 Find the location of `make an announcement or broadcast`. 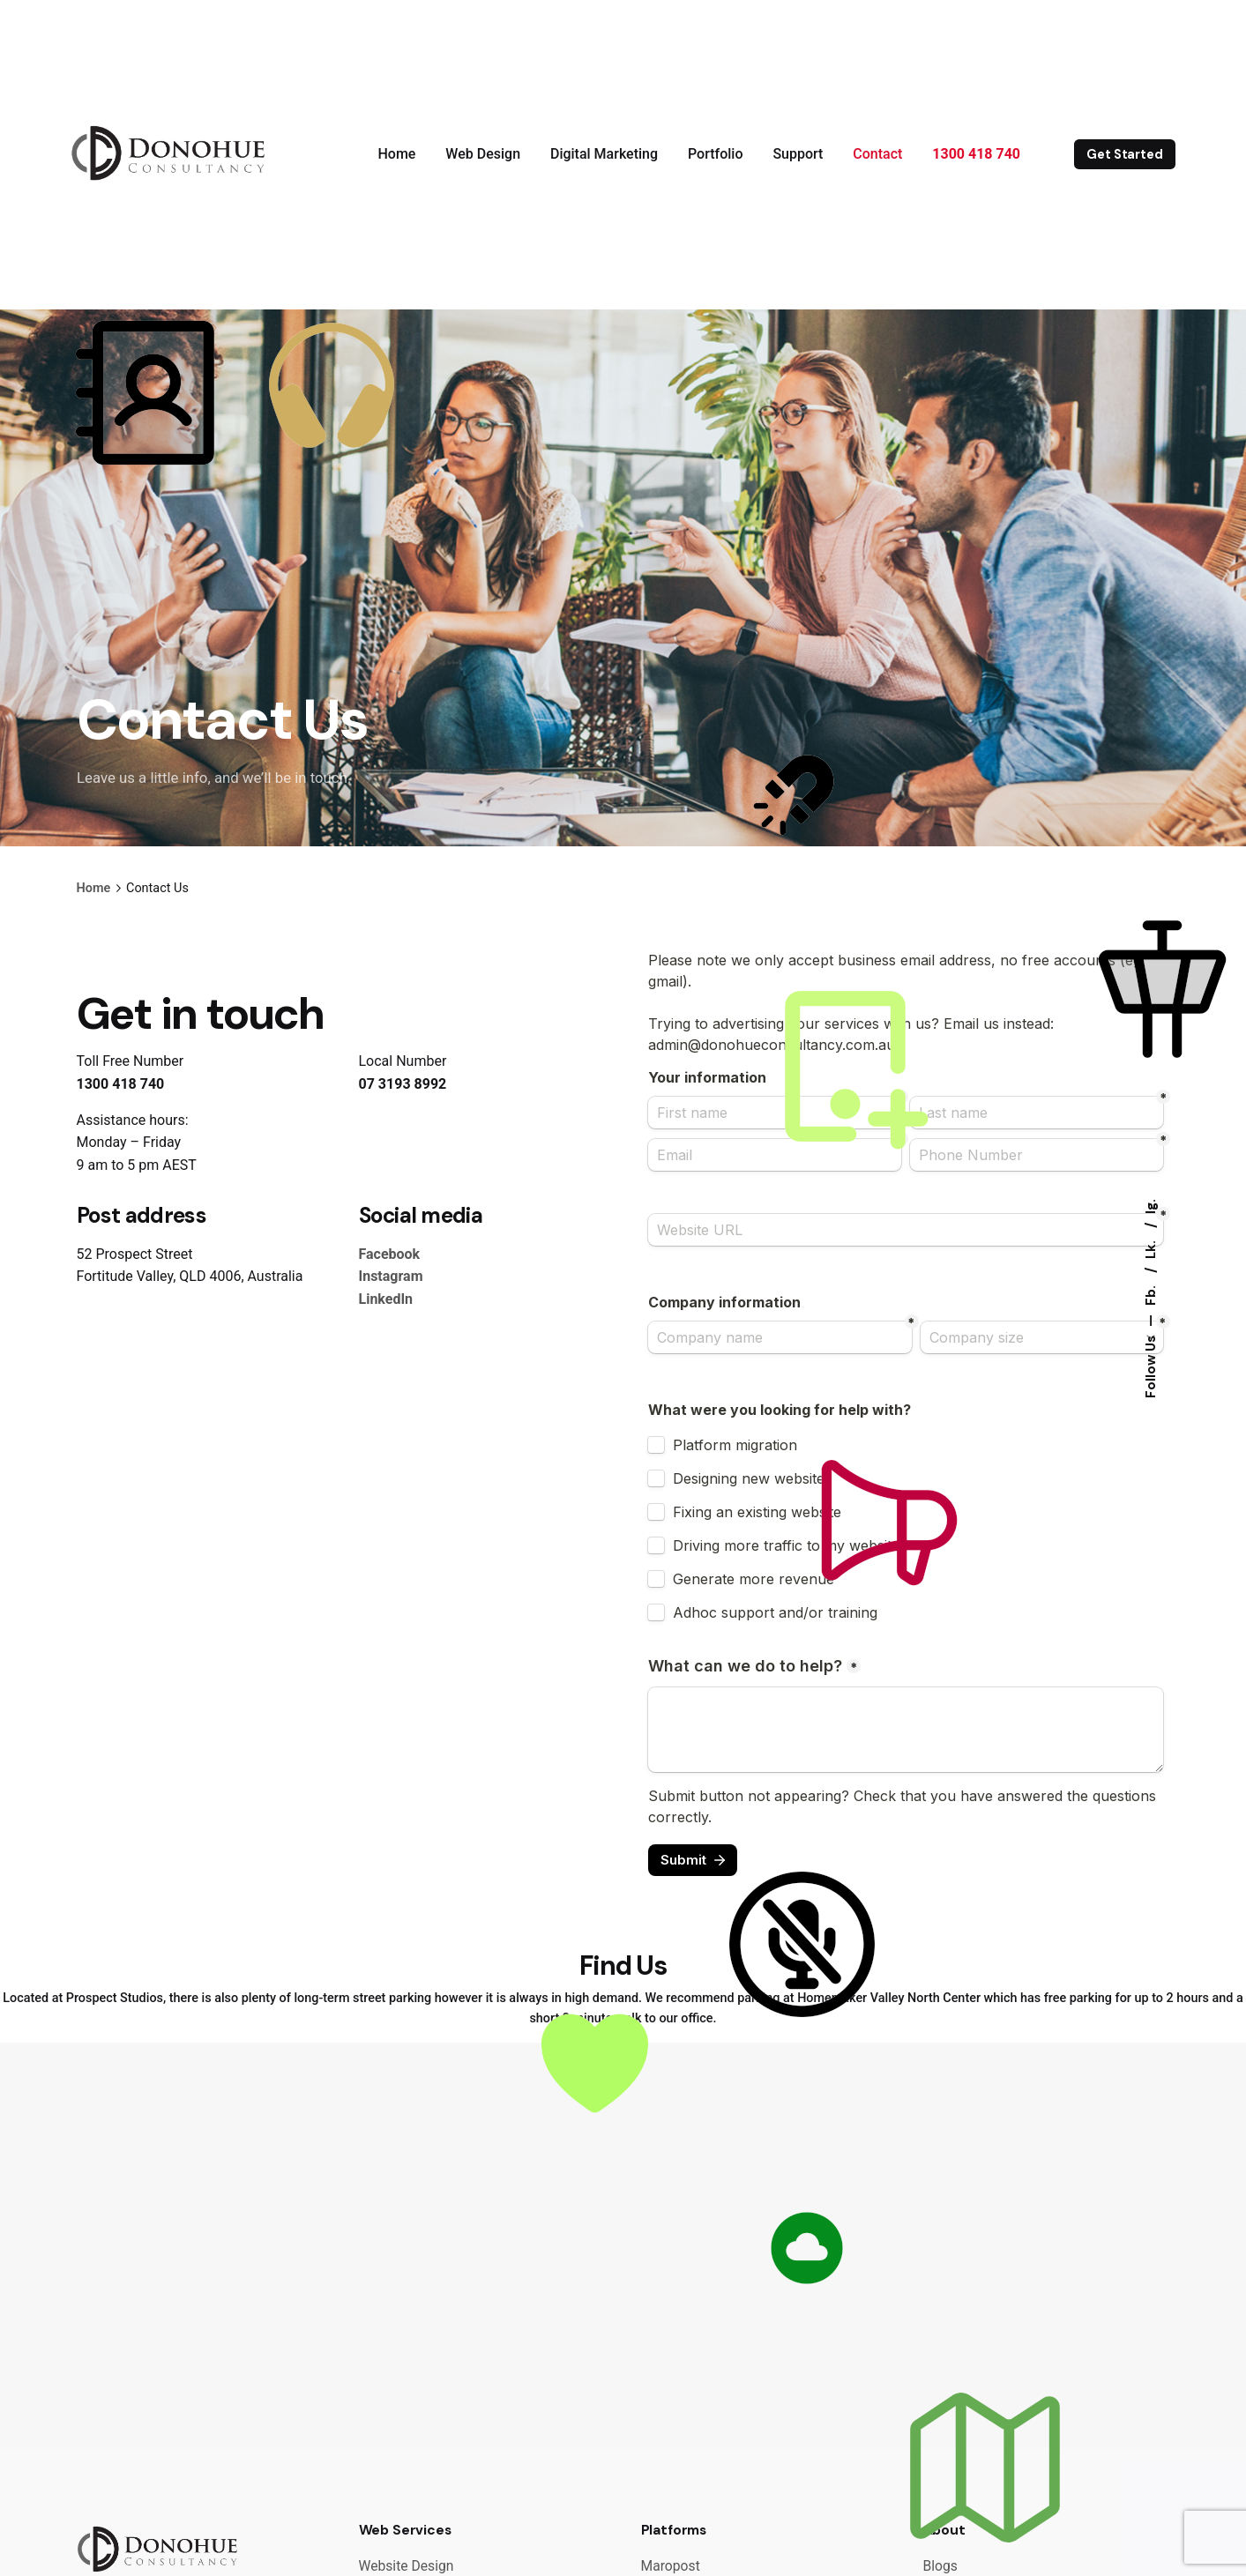

make an announcement or broadcast is located at coordinates (882, 1525).